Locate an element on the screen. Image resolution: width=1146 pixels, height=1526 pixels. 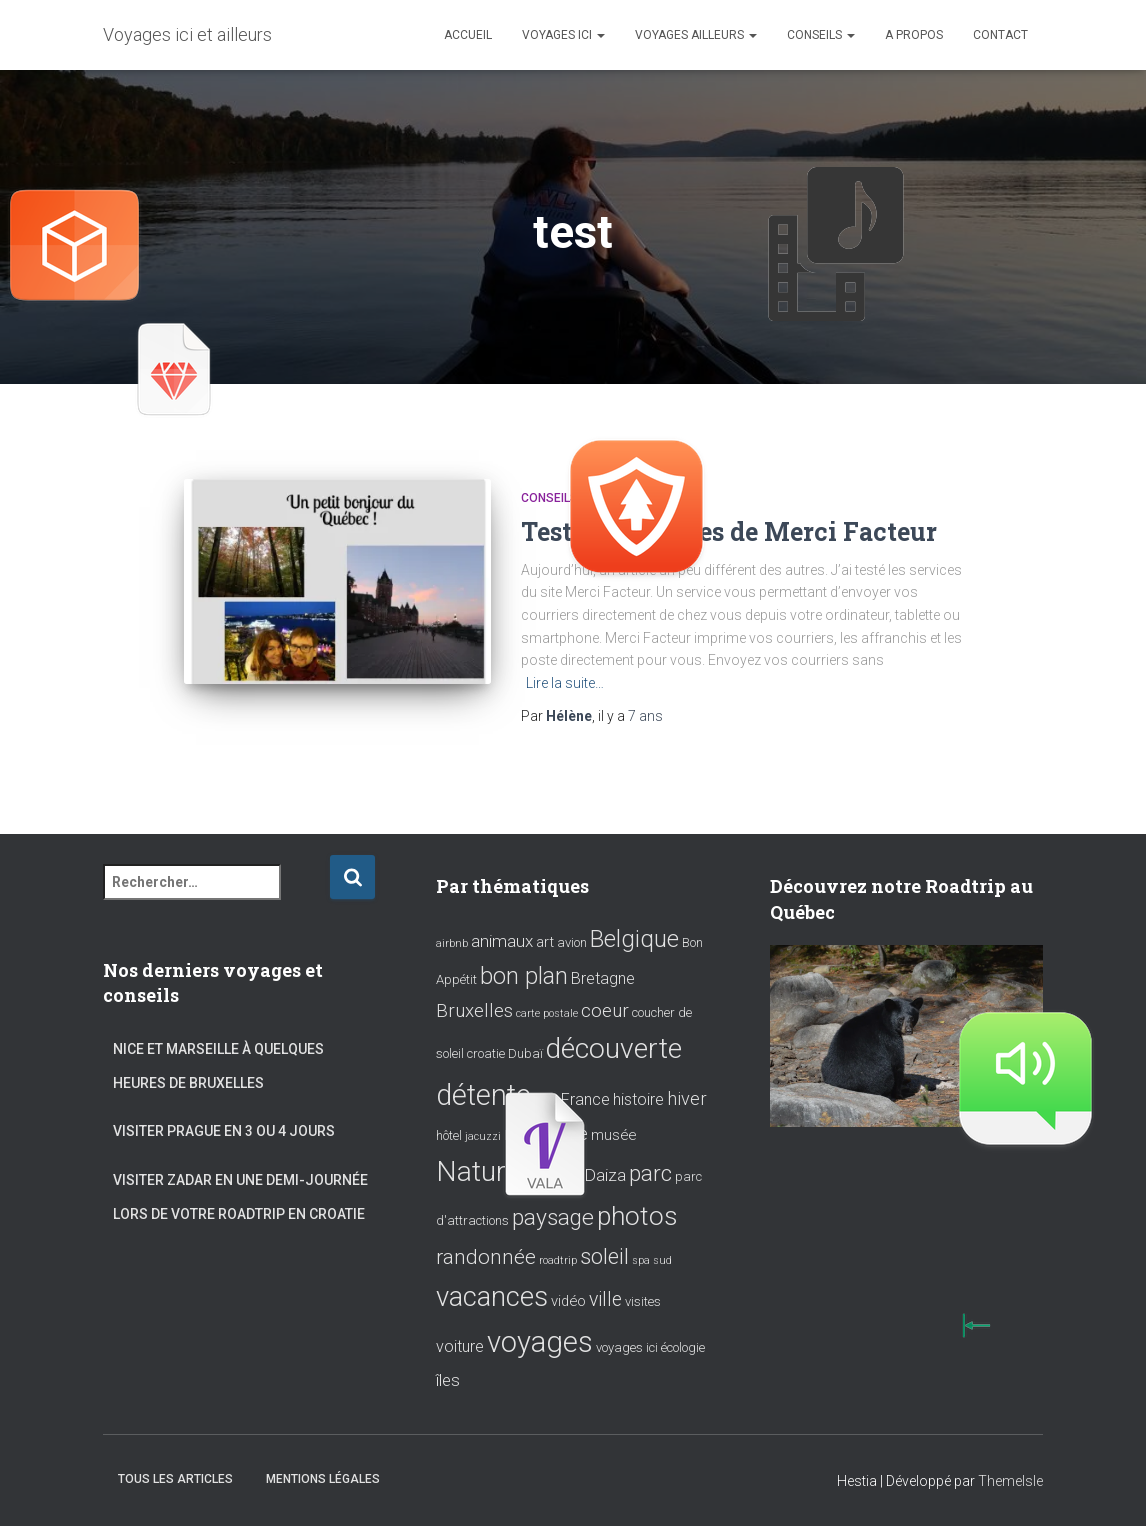
open kmouth text-to-speech application is located at coordinates (1025, 1078).